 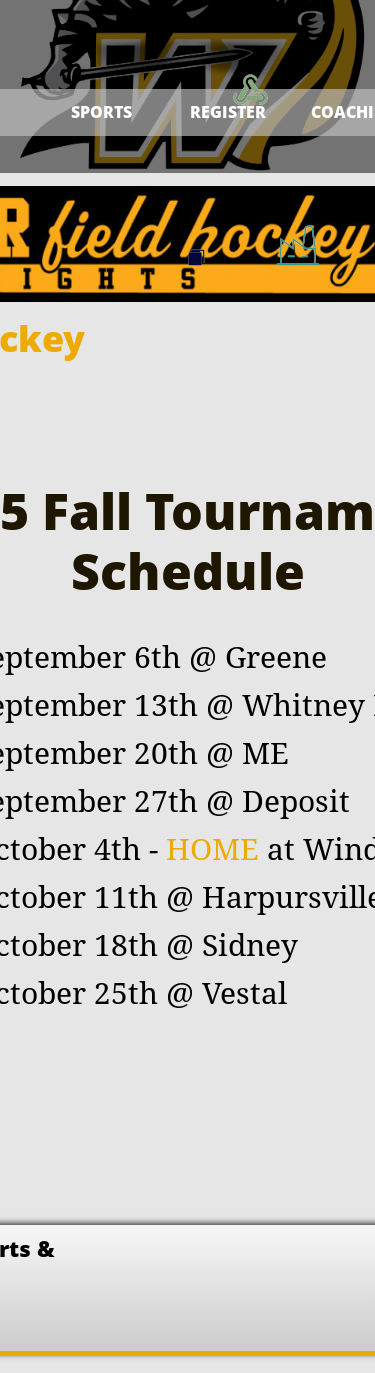 I want to click on configure webhook integrations, so click(x=250, y=91).